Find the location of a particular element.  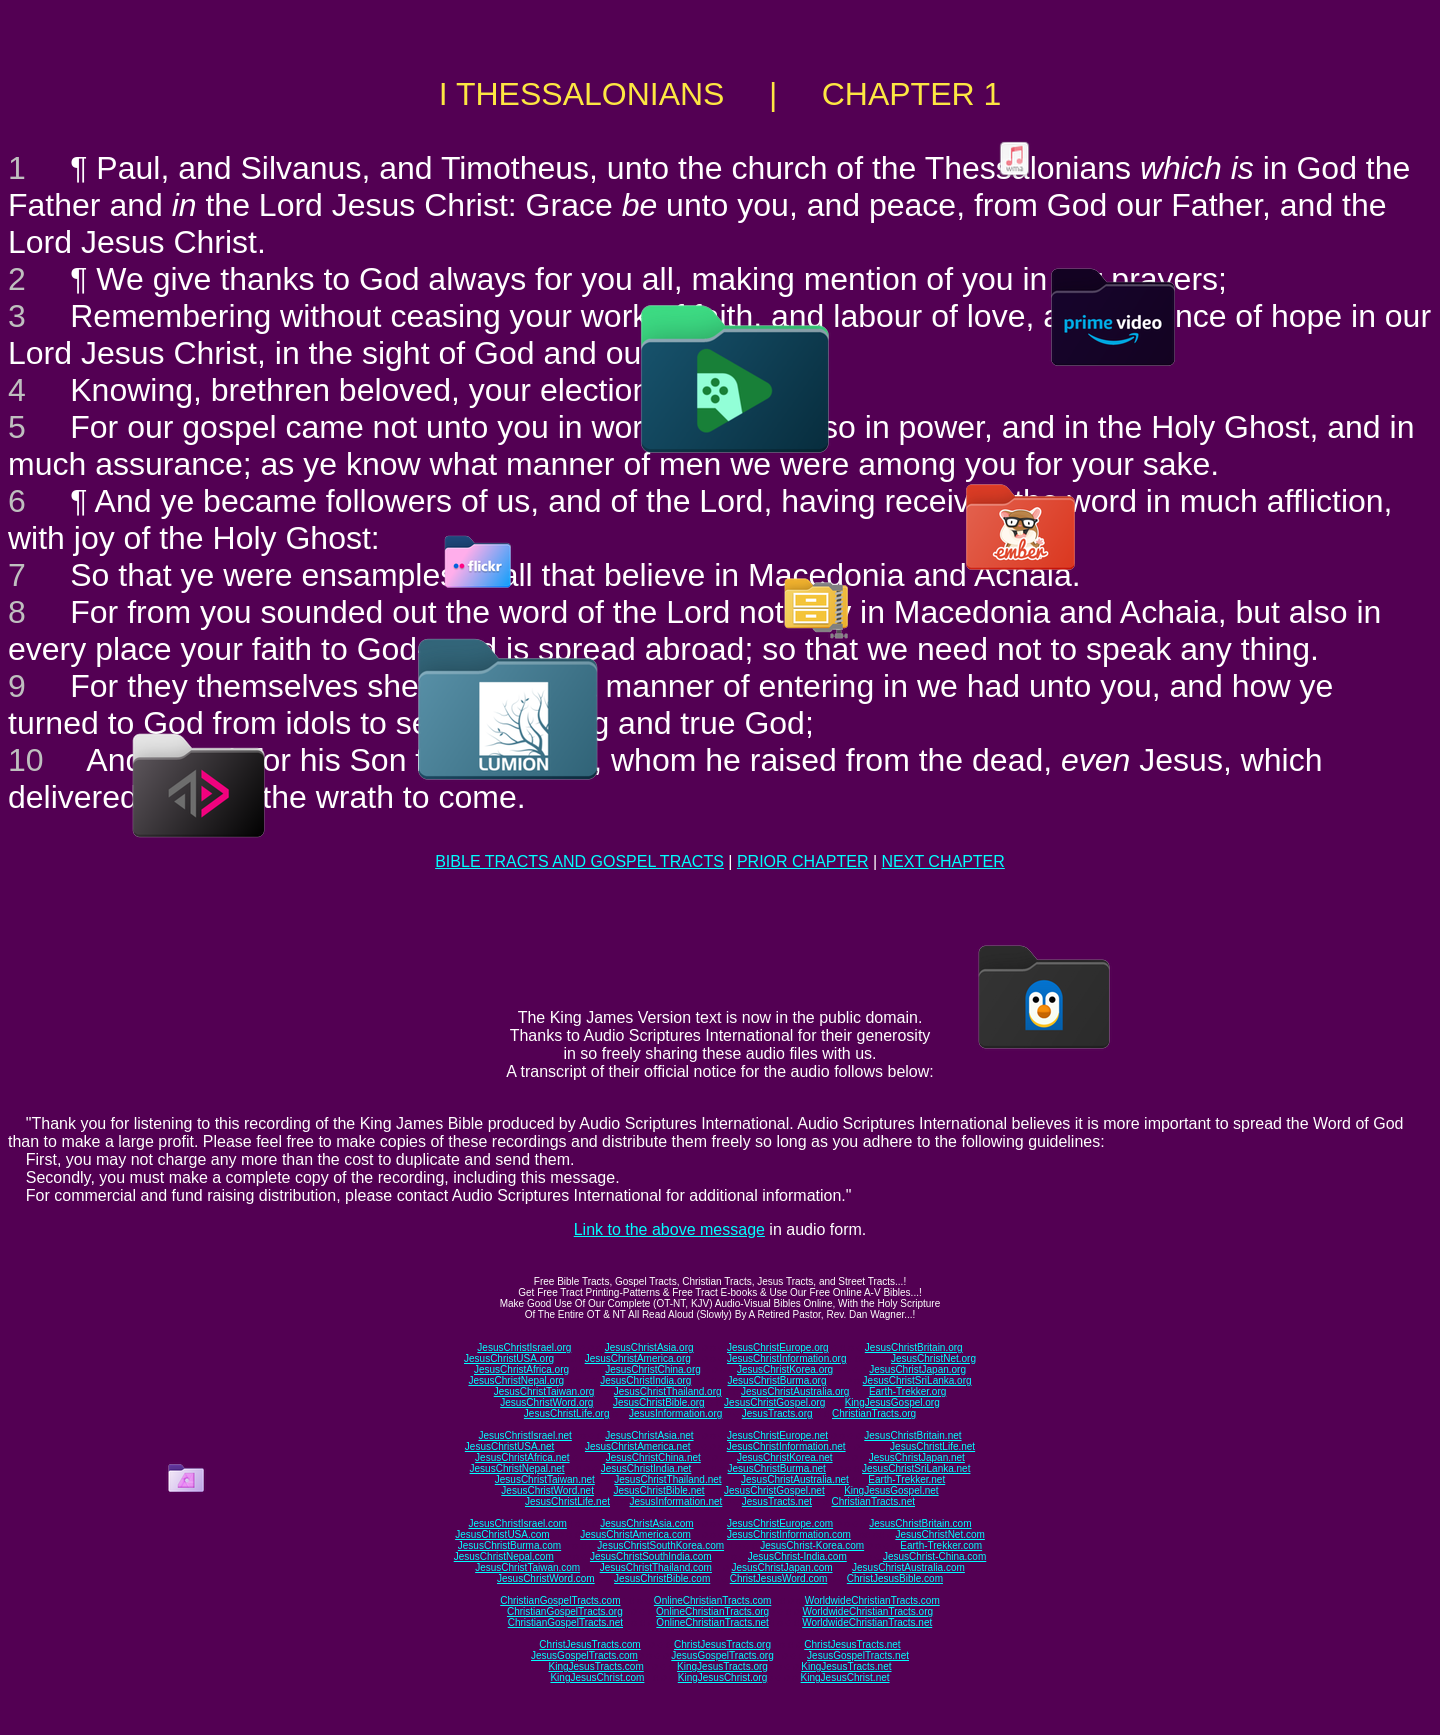

a windows media audio (.wma) file is located at coordinates (1014, 158).